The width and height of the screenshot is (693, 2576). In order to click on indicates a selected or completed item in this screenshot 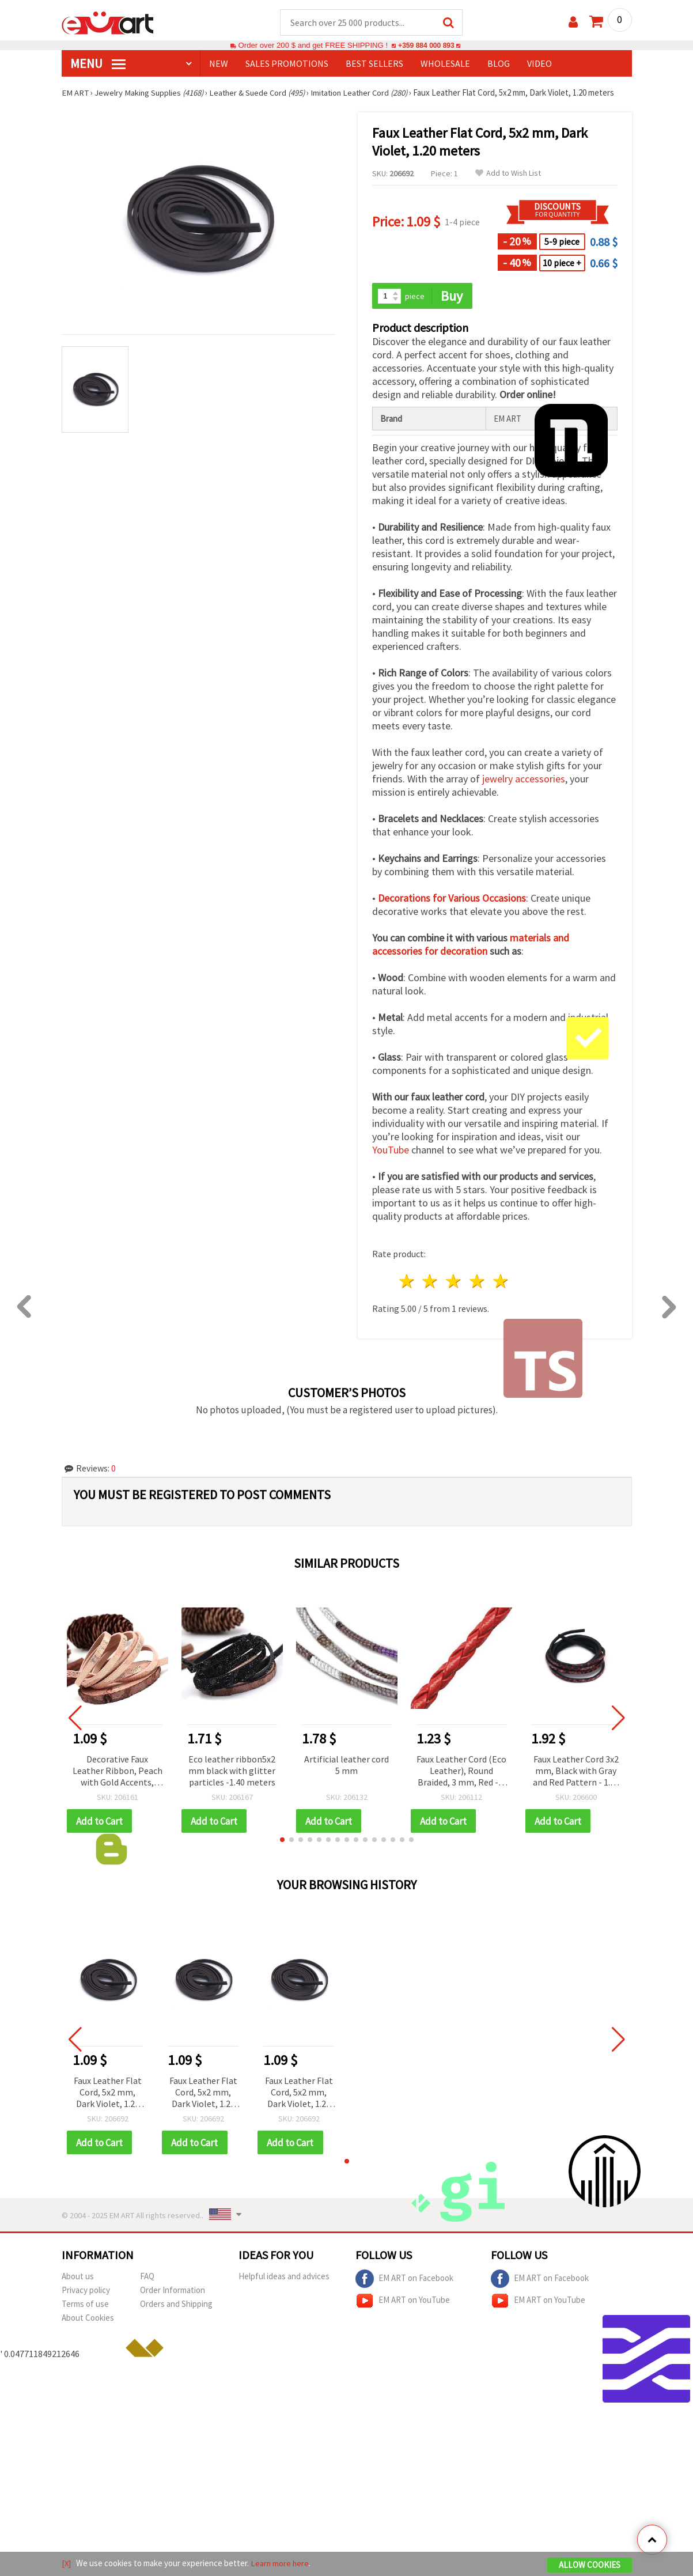, I will do `click(588, 1038)`.